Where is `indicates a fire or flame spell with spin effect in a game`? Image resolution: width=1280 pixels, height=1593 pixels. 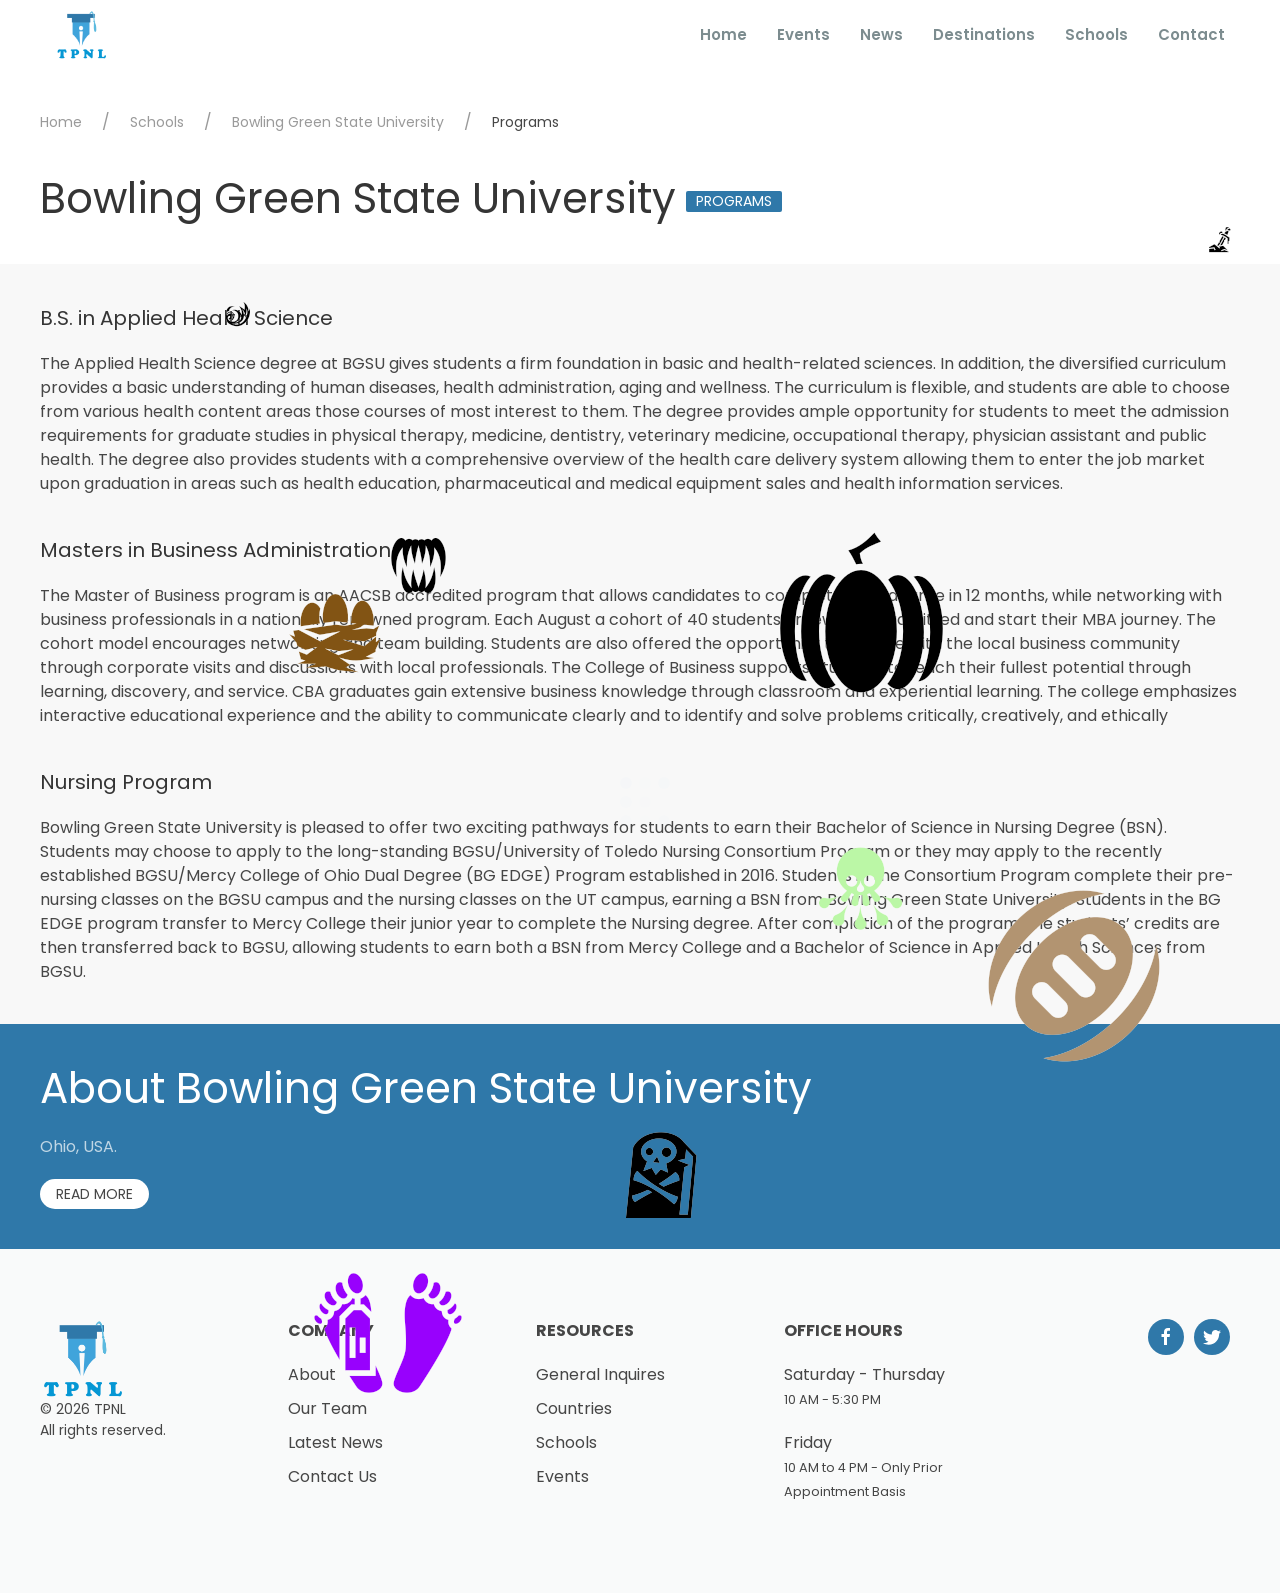
indicates a fire or flame spell with spin effect in a game is located at coordinates (238, 314).